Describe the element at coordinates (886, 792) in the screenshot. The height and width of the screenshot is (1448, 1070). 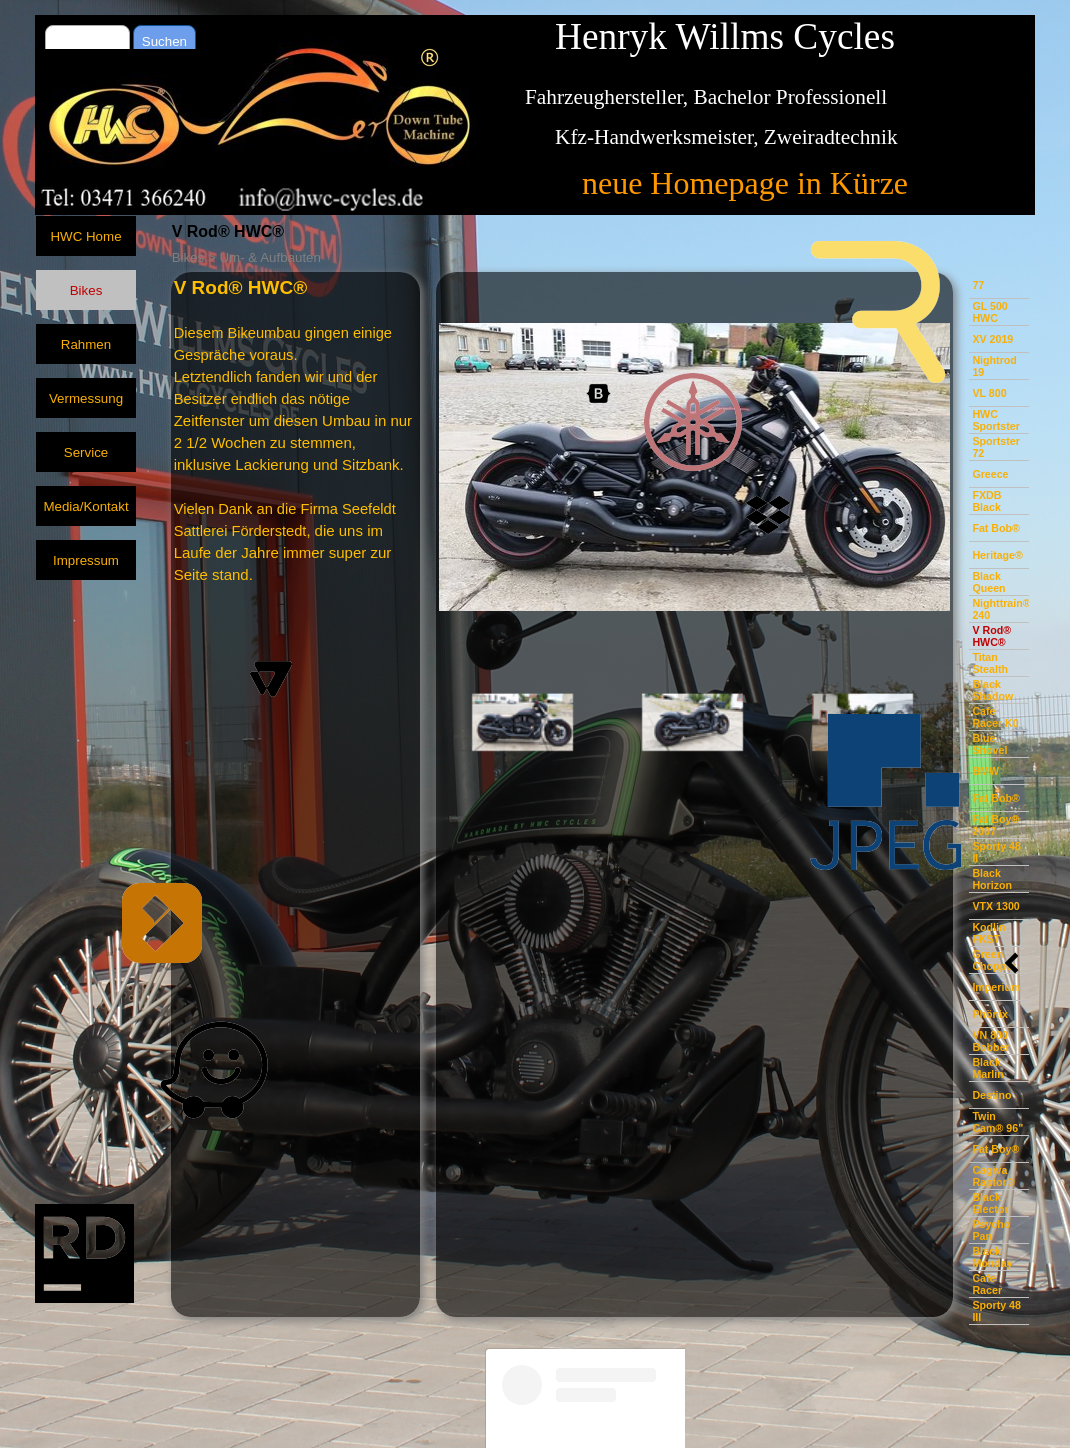
I see `jpeg file format indicator` at that location.